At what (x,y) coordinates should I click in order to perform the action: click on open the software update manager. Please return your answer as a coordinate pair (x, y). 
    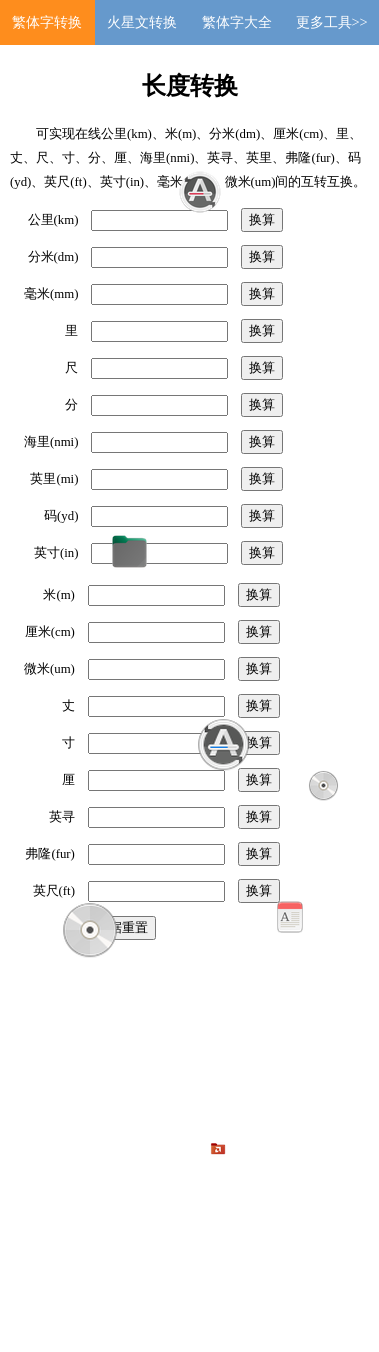
    Looking at the image, I should click on (223, 744).